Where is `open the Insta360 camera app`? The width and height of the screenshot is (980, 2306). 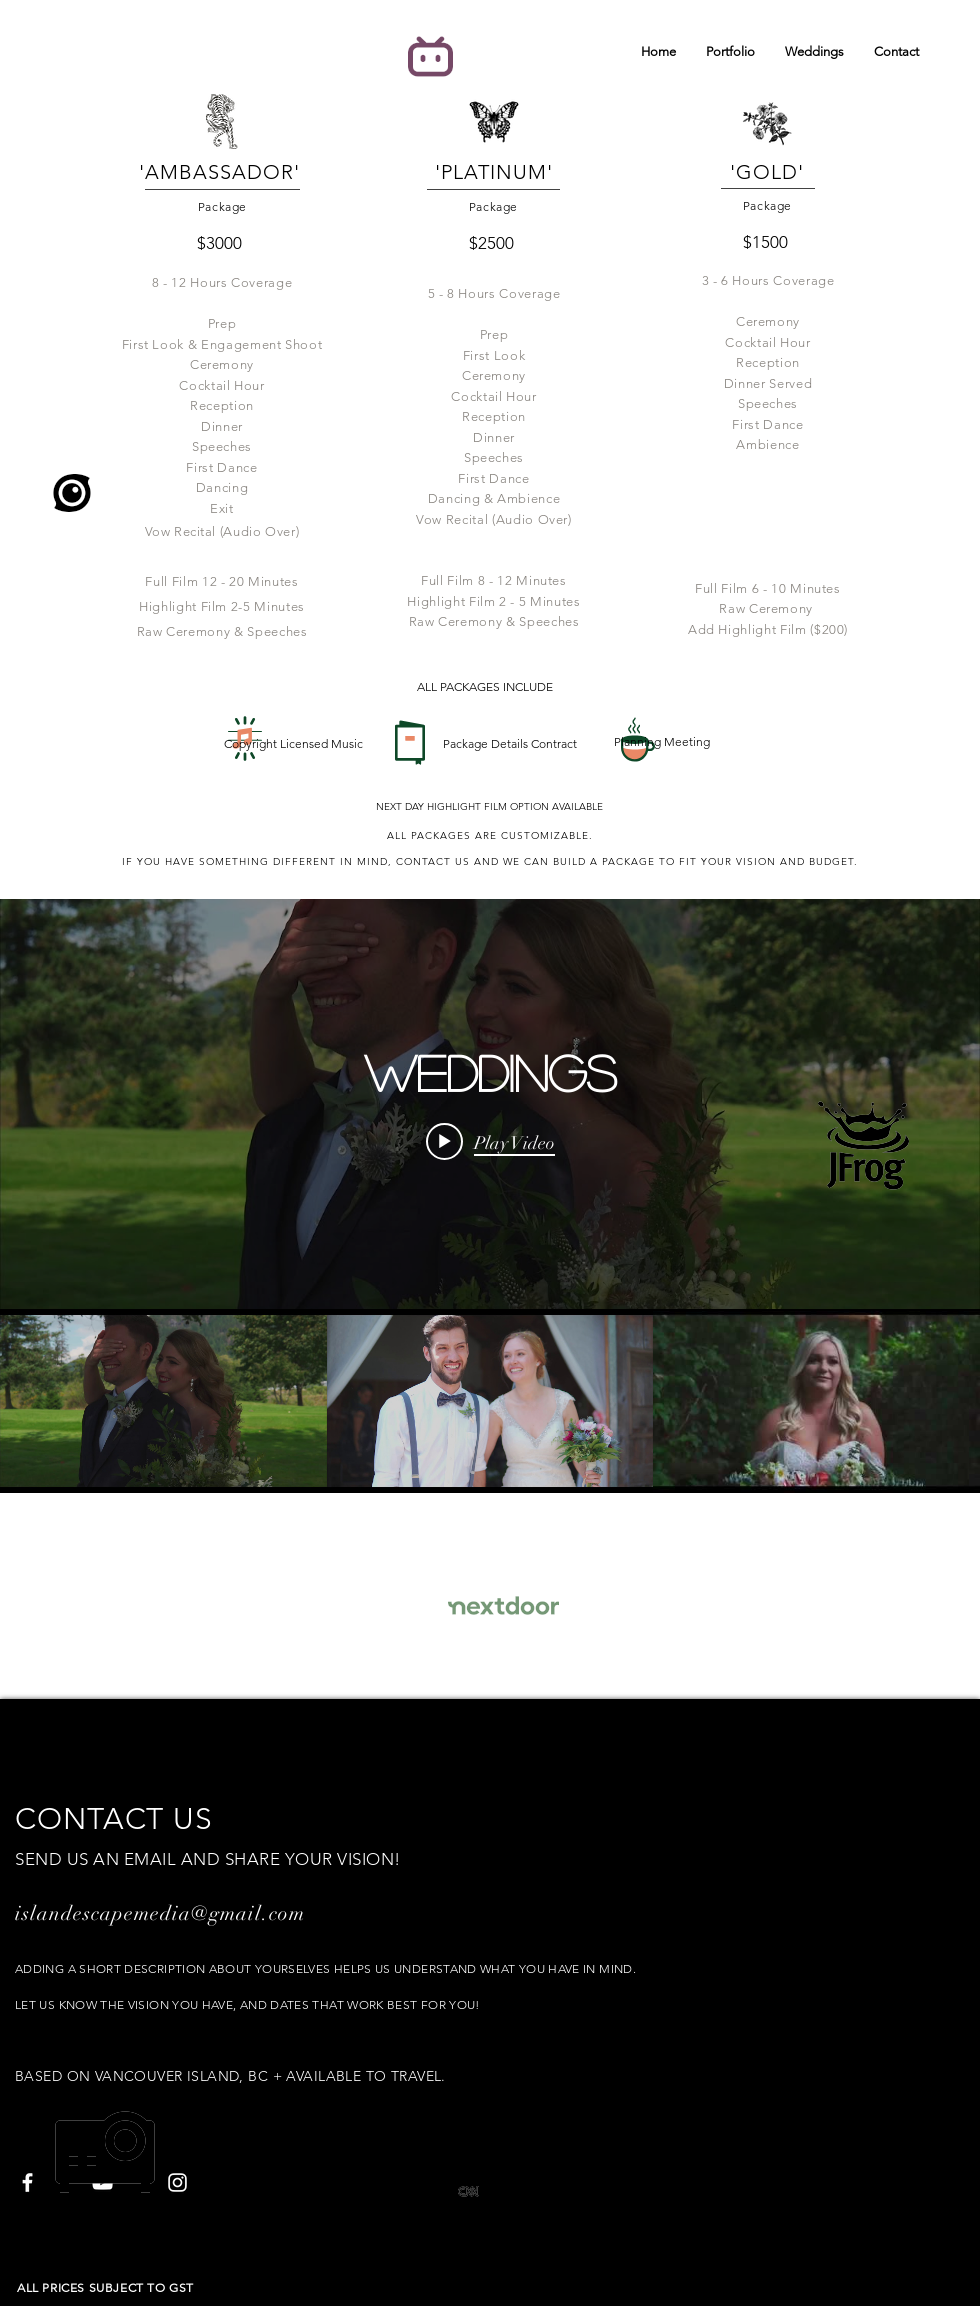 open the Insta360 camera app is located at coordinates (72, 493).